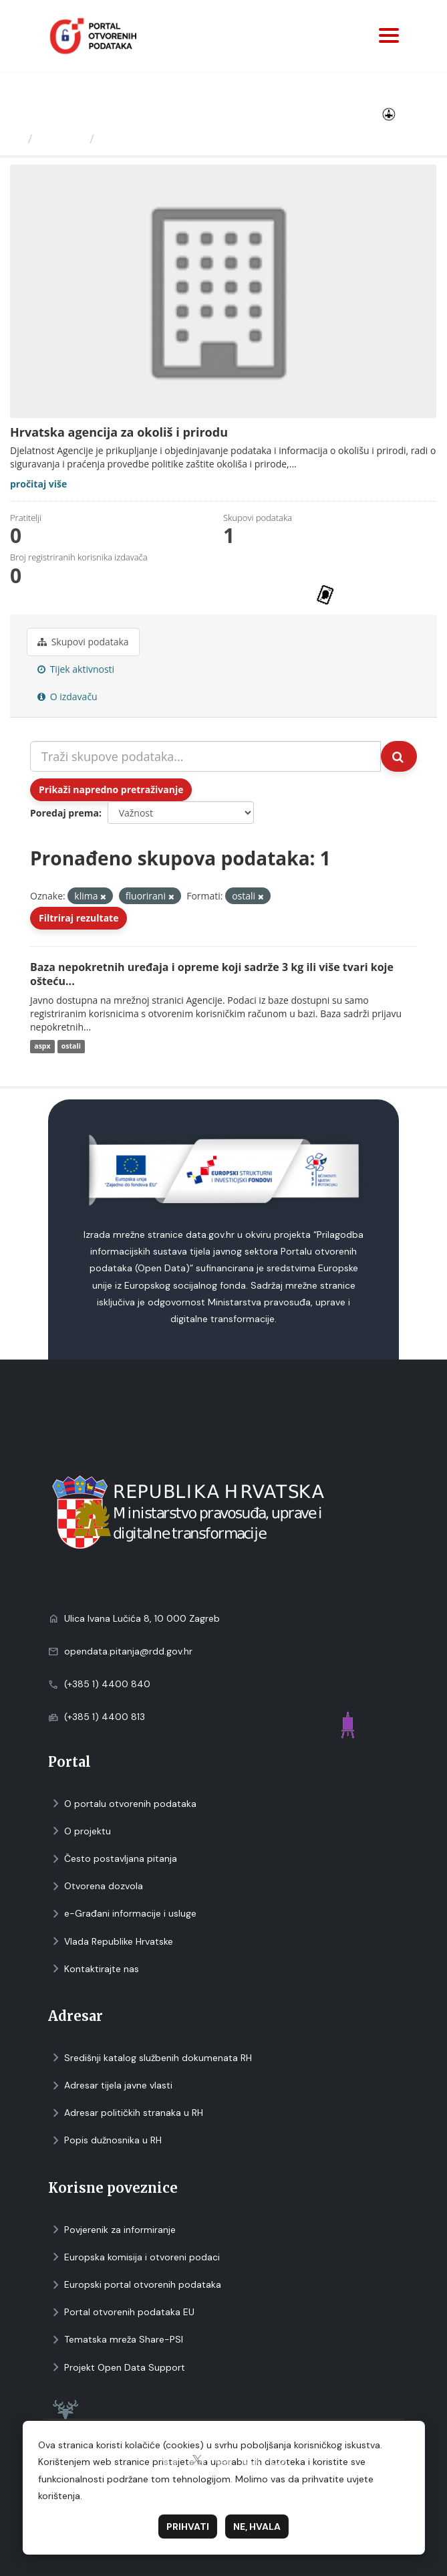 This screenshot has width=447, height=2576. I want to click on open drawing or painting tools, so click(347, 1725).